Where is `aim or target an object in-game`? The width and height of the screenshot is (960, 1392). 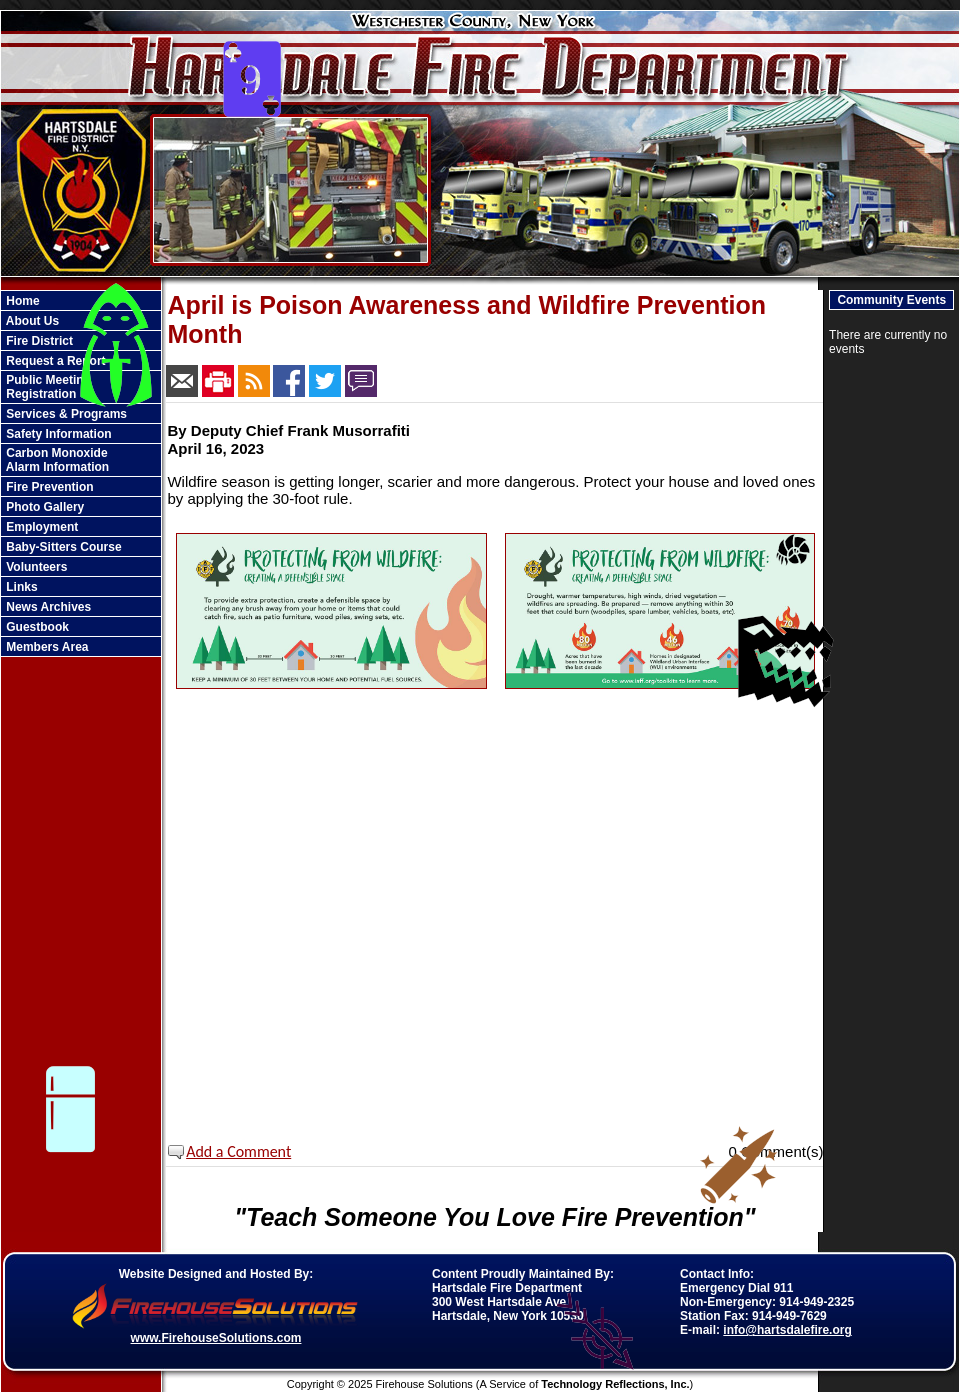
aim or target an object in-game is located at coordinates (595, 1331).